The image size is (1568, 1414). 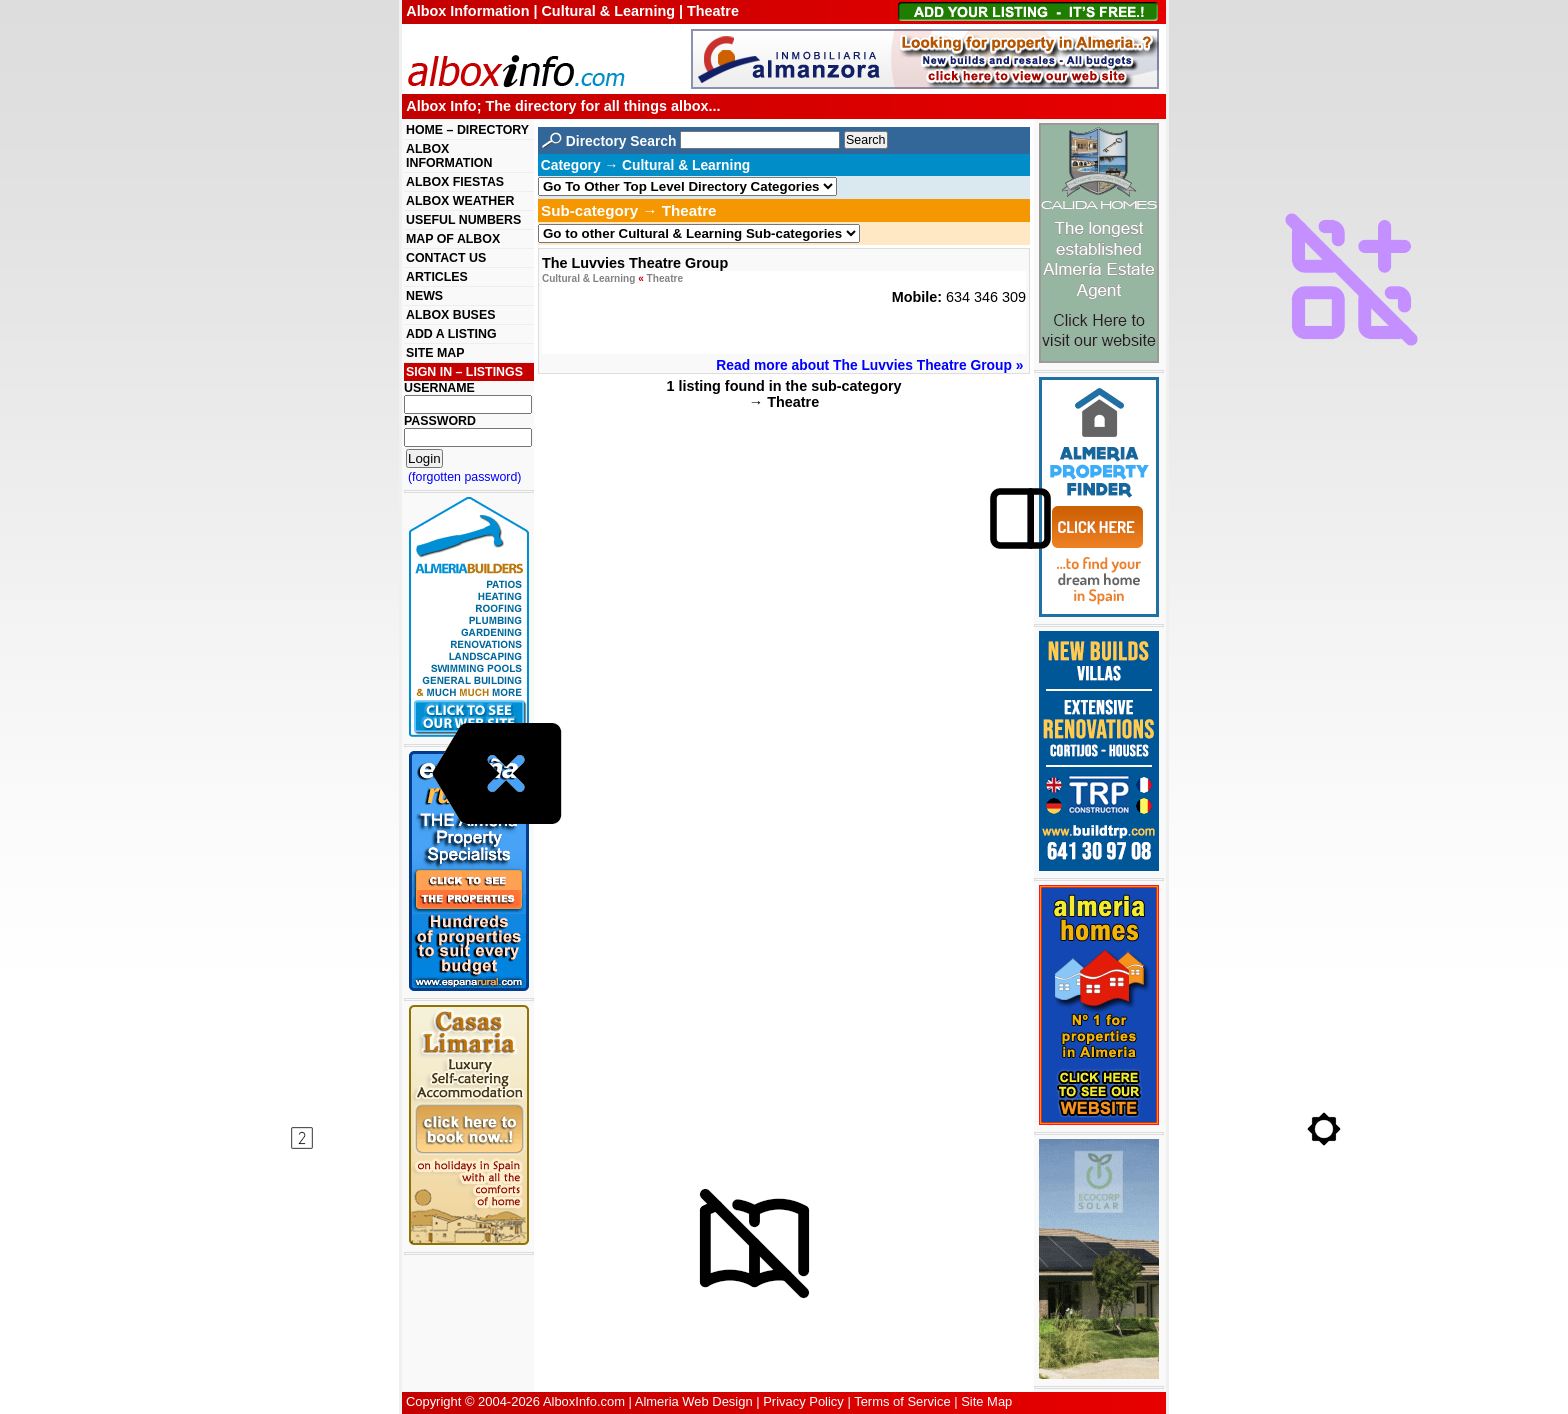 What do you see at coordinates (754, 1243) in the screenshot?
I see `book unavailable or not found` at bounding box center [754, 1243].